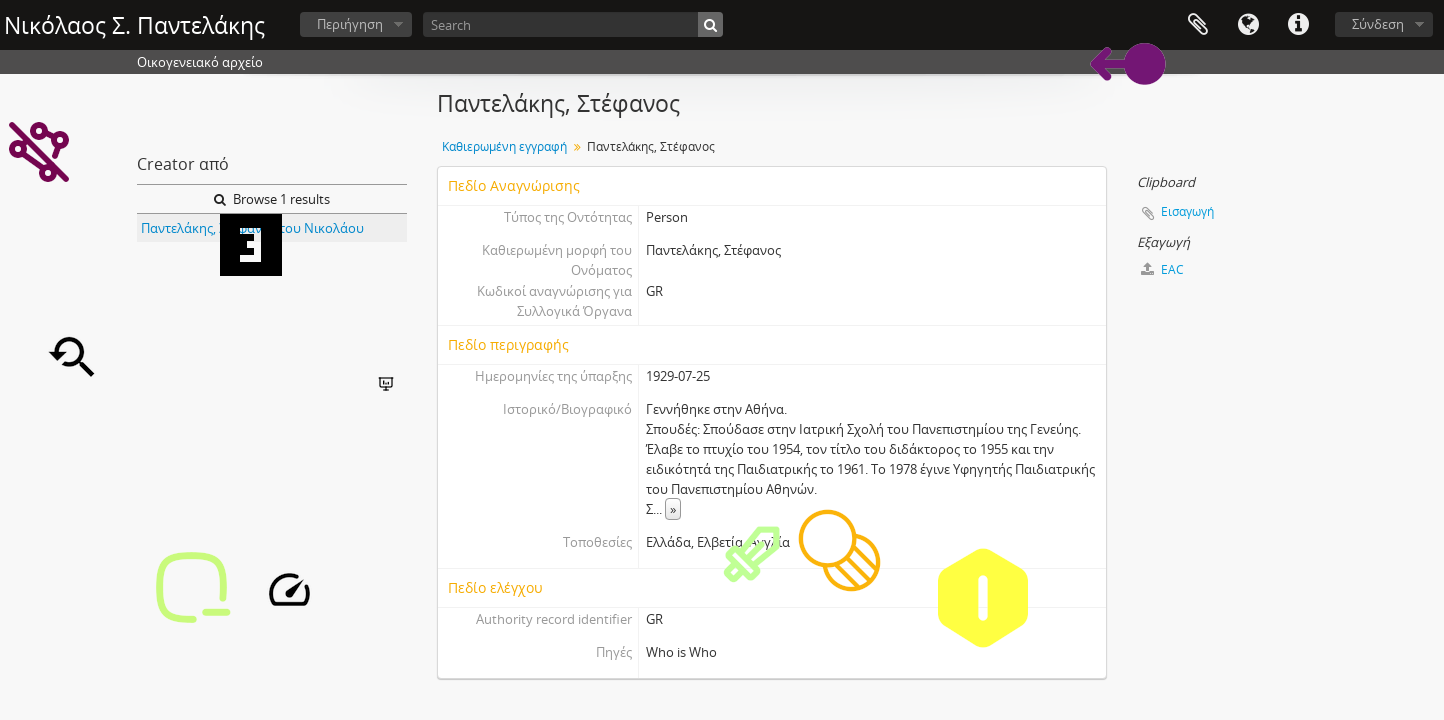 The width and height of the screenshot is (1444, 720). Describe the element at coordinates (386, 384) in the screenshot. I see `view presentation analytics` at that location.